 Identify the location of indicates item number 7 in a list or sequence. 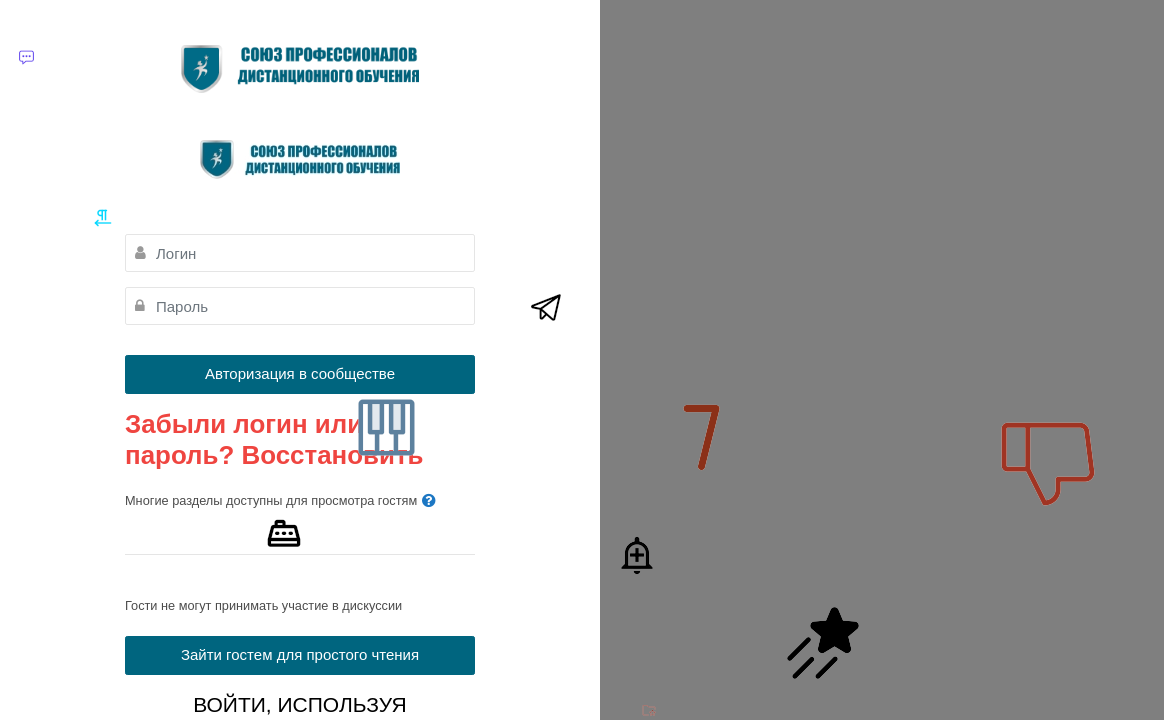
(701, 437).